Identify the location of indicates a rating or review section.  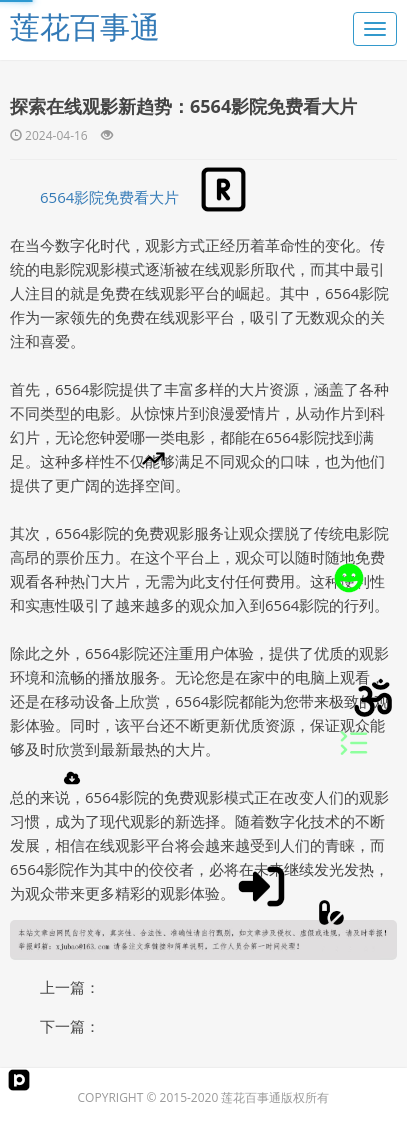
(223, 189).